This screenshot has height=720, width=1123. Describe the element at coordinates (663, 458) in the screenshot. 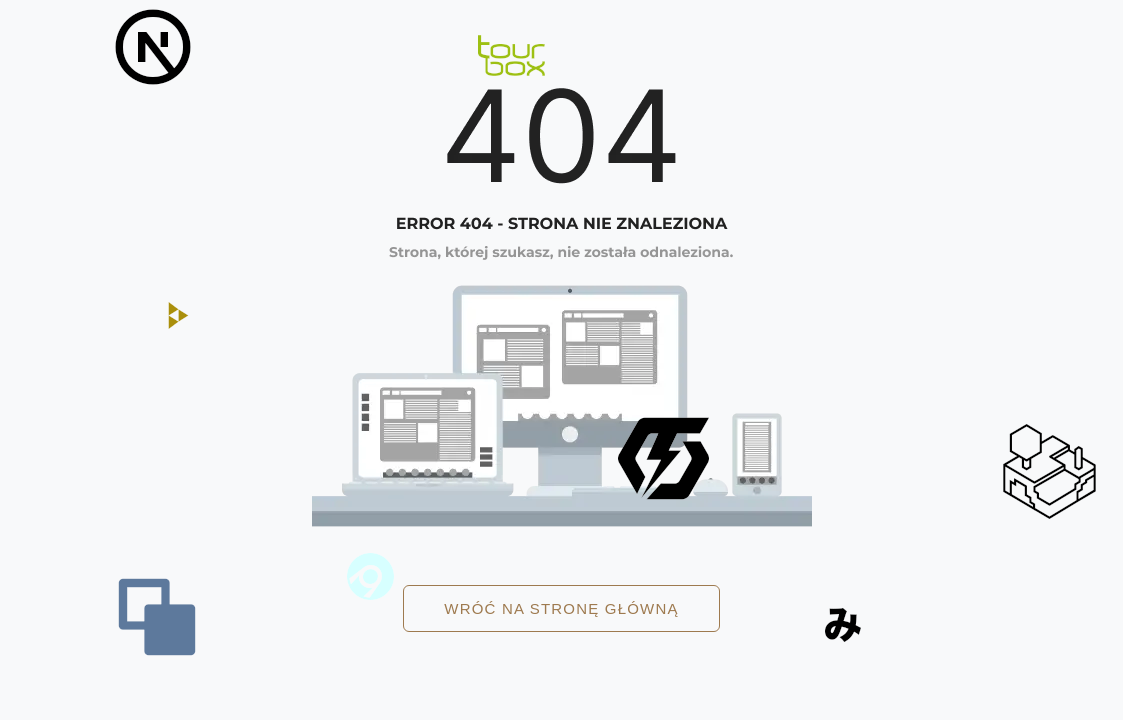

I see `visit the thunderstore mod repository` at that location.